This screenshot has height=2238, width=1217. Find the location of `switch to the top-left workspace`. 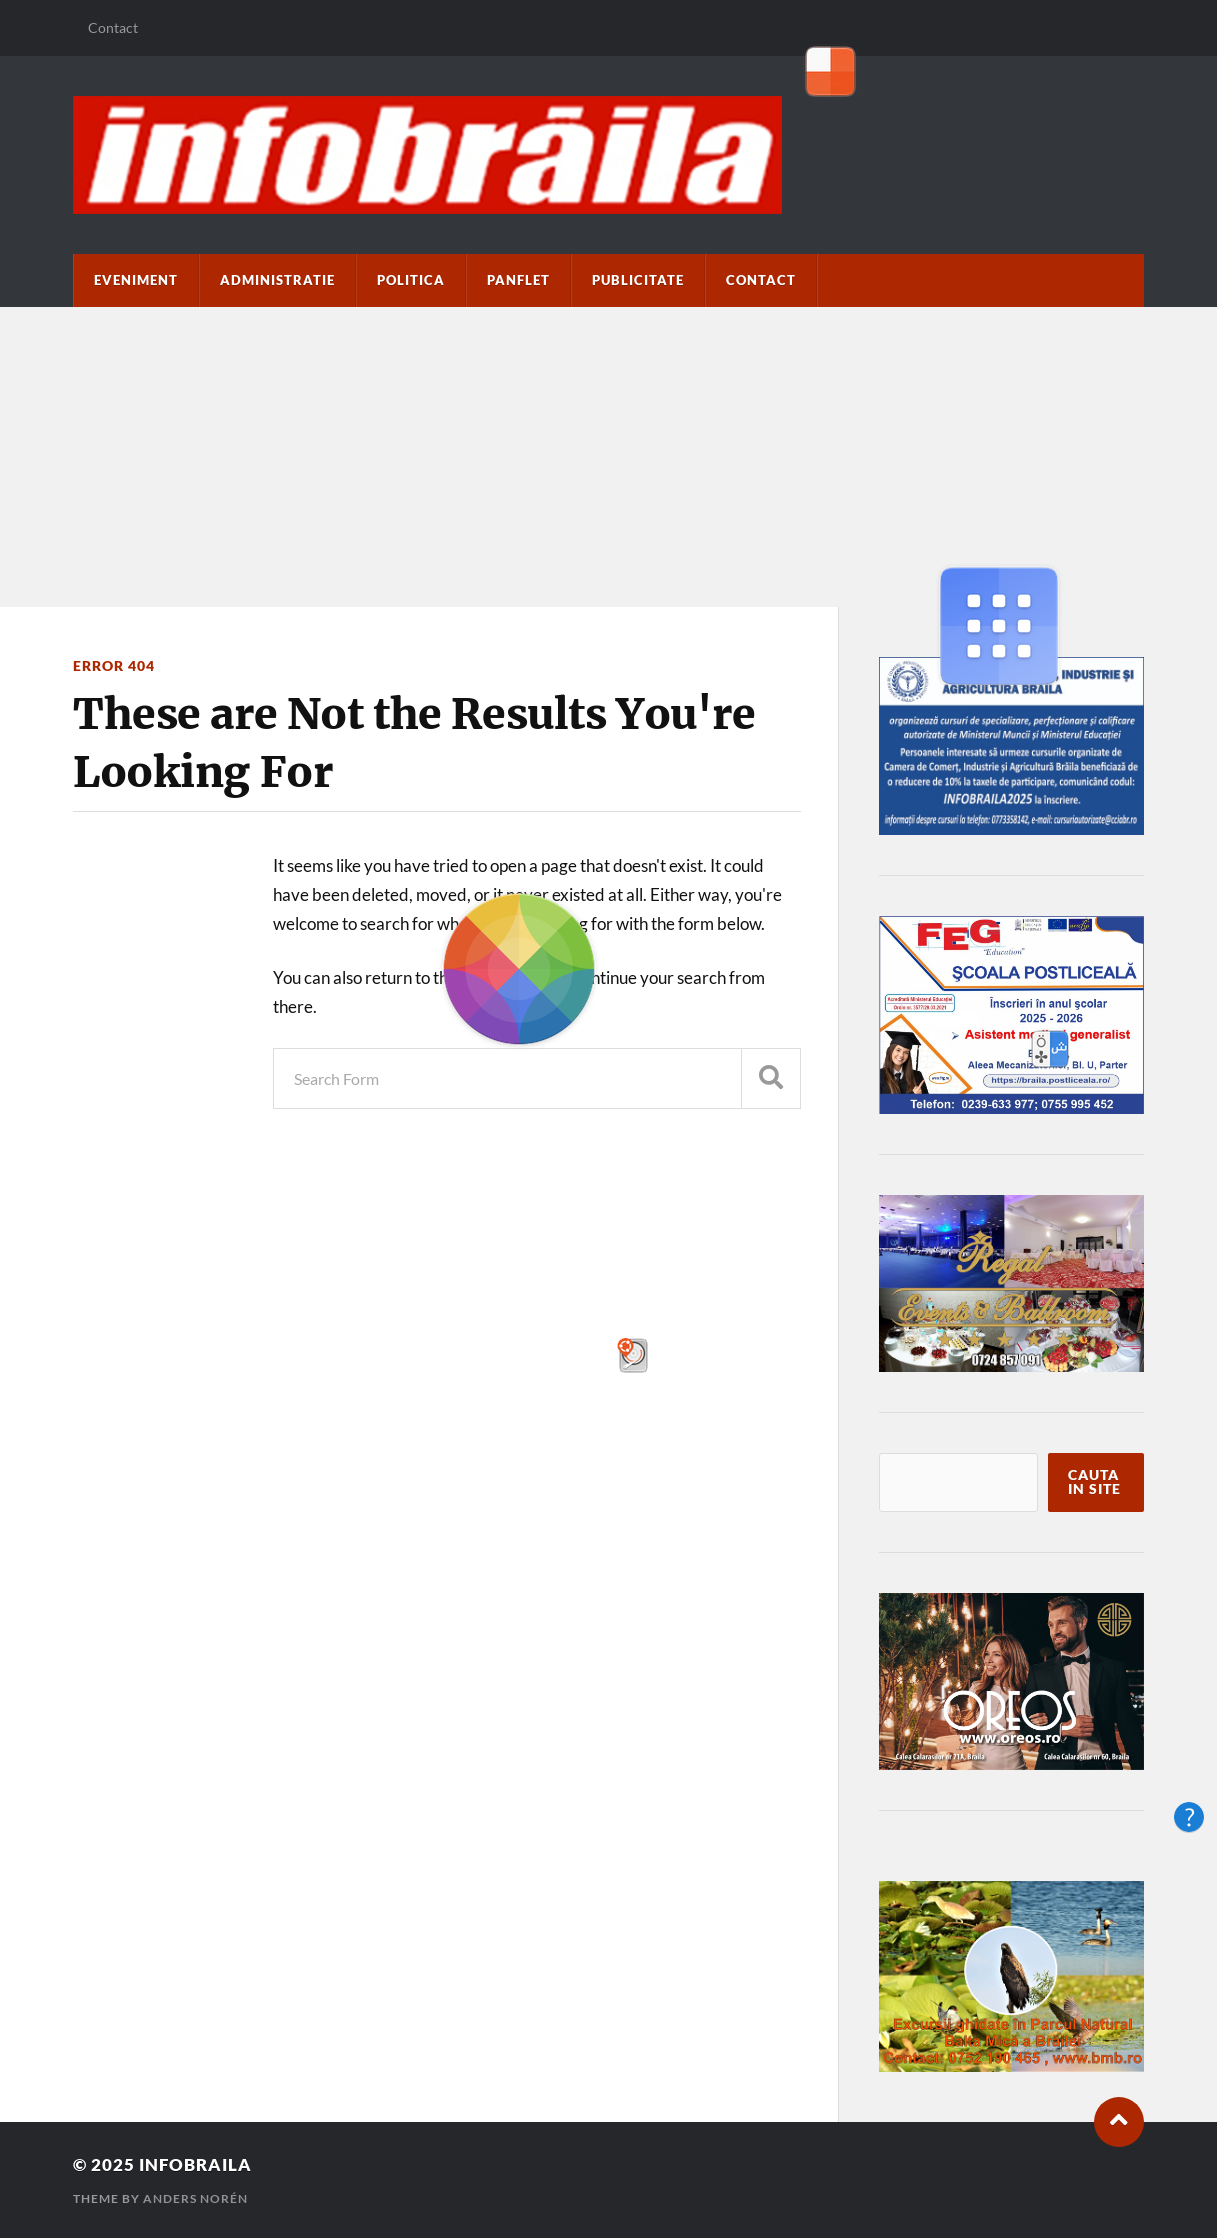

switch to the top-left workspace is located at coordinates (830, 71).